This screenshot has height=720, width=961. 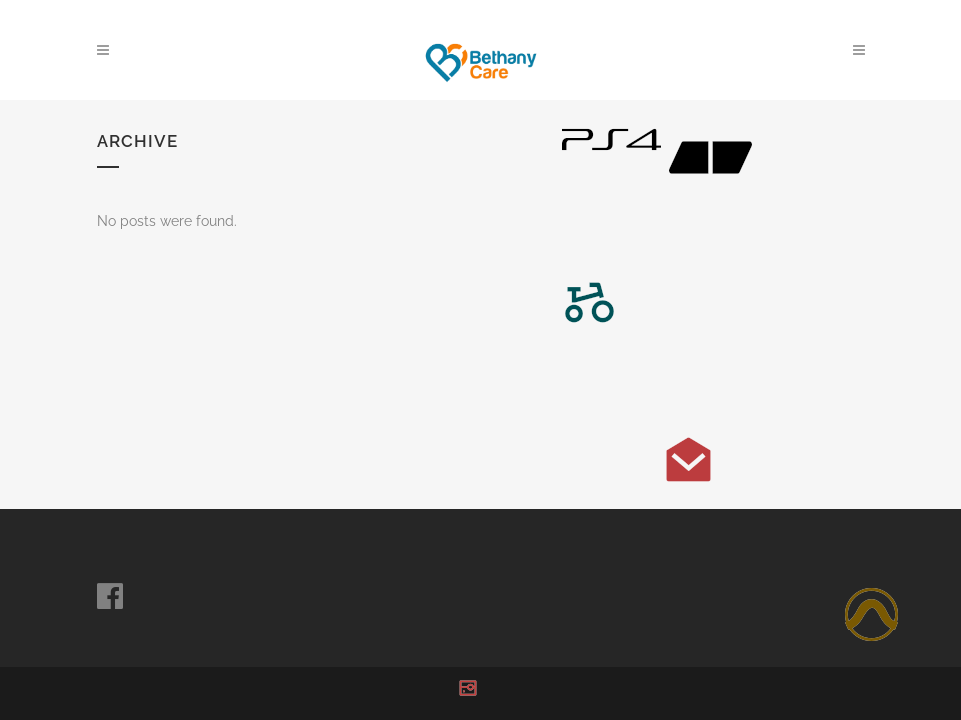 What do you see at coordinates (468, 688) in the screenshot?
I see `start a presentation or slideshow` at bounding box center [468, 688].